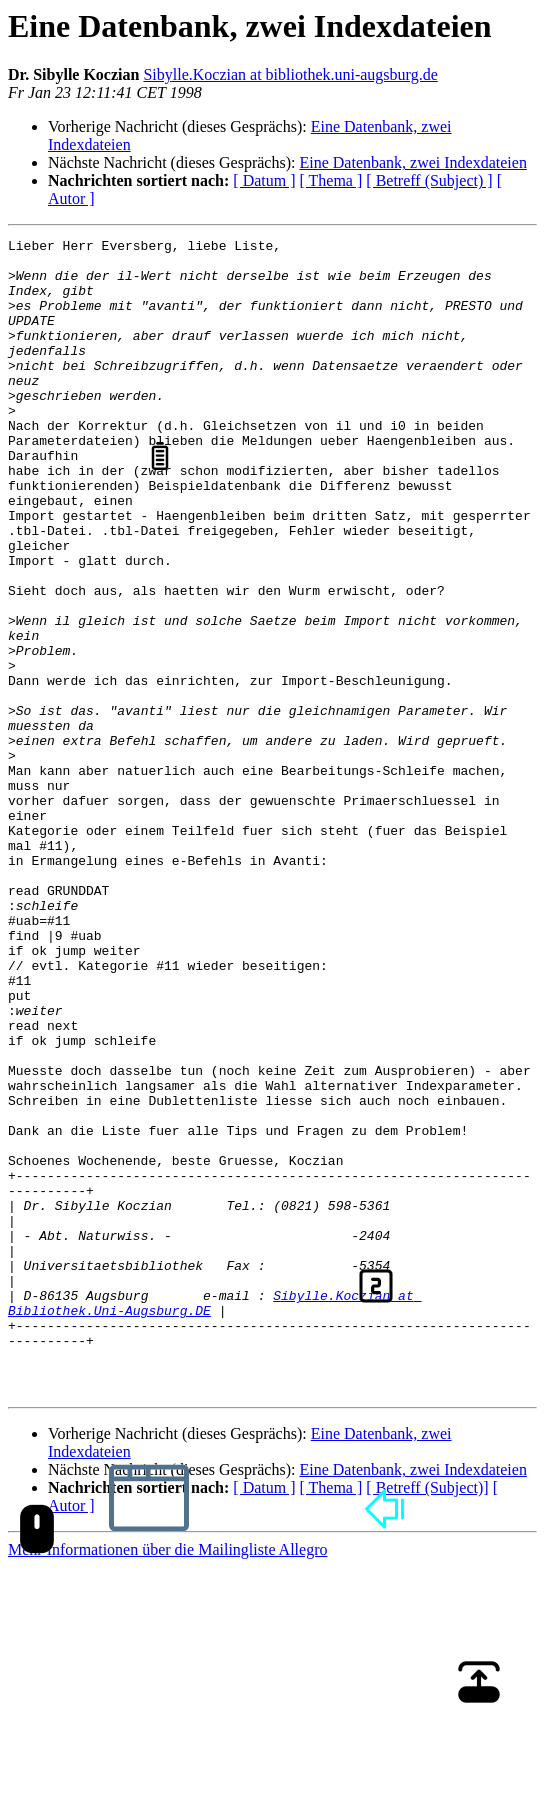 The height and width of the screenshot is (1798, 545). I want to click on adjust mouse or pointer settings, so click(37, 1529).